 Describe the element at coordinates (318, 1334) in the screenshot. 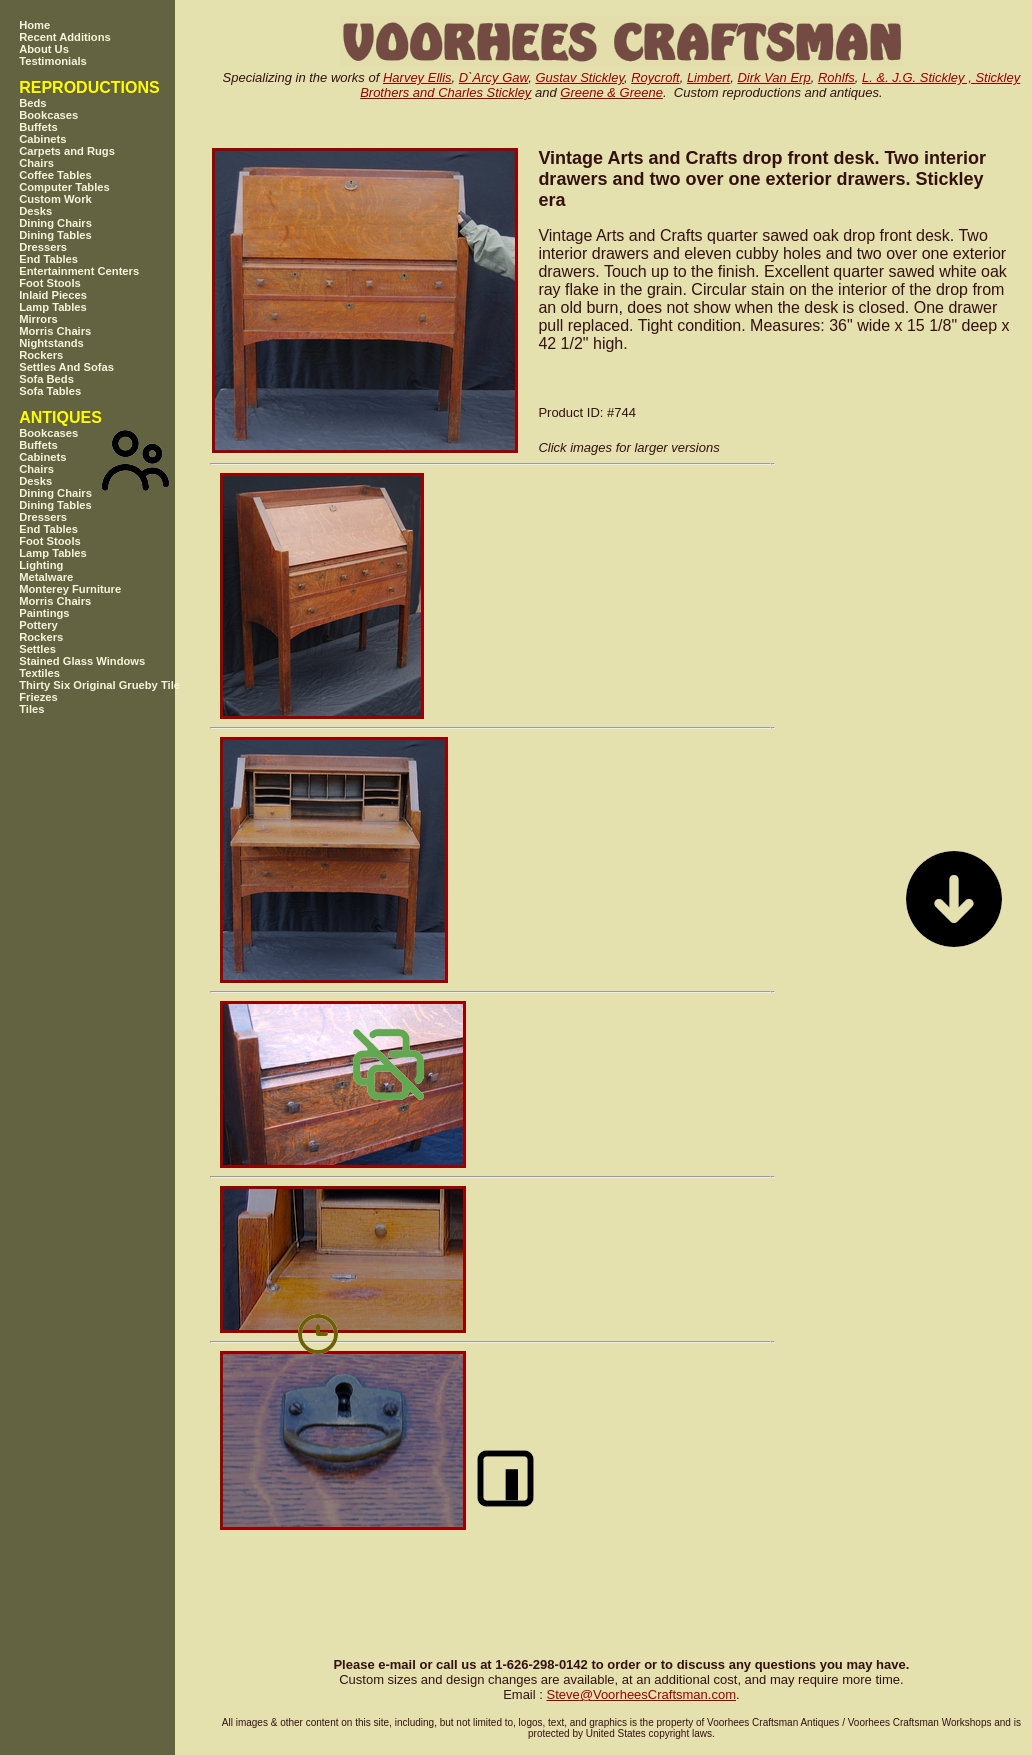

I see `view time or clock settings` at that location.